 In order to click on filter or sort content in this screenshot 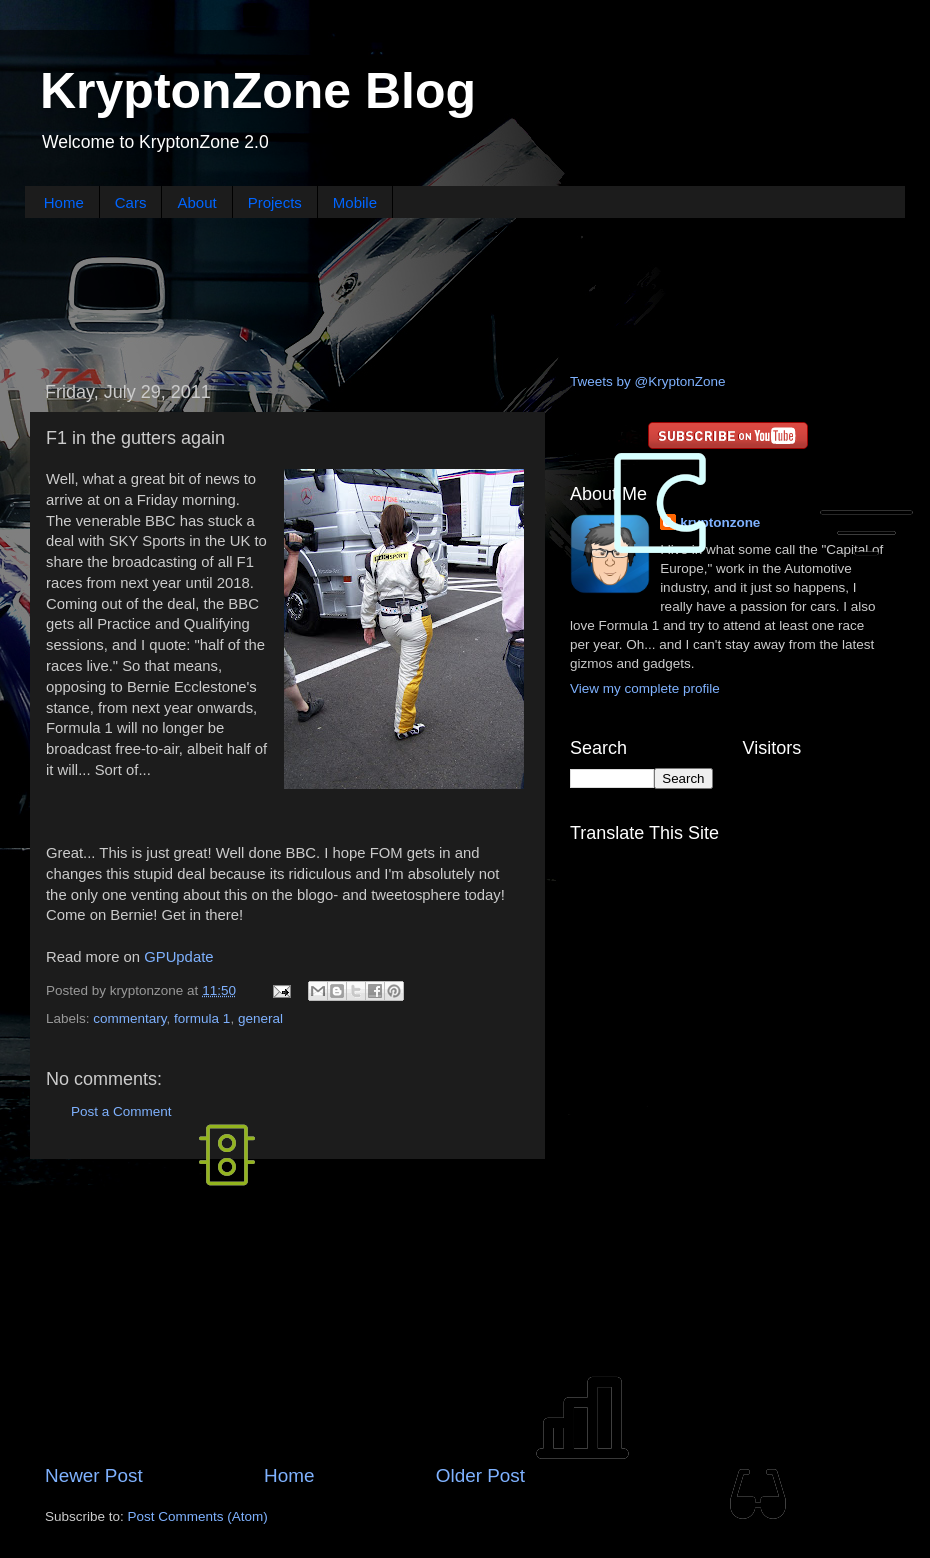, I will do `click(866, 529)`.